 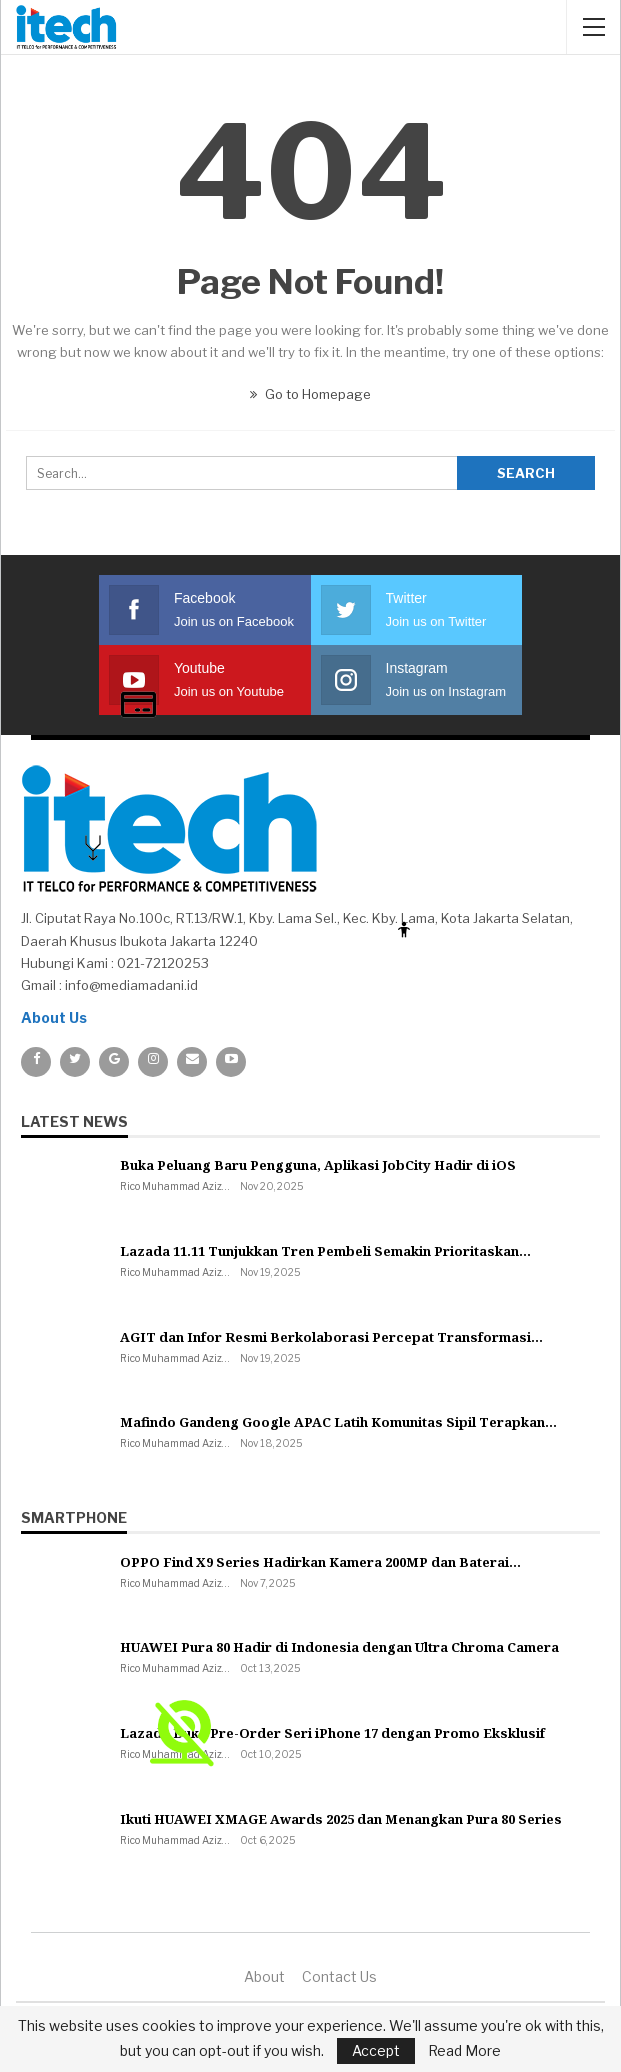 I want to click on select male gender option, so click(x=404, y=930).